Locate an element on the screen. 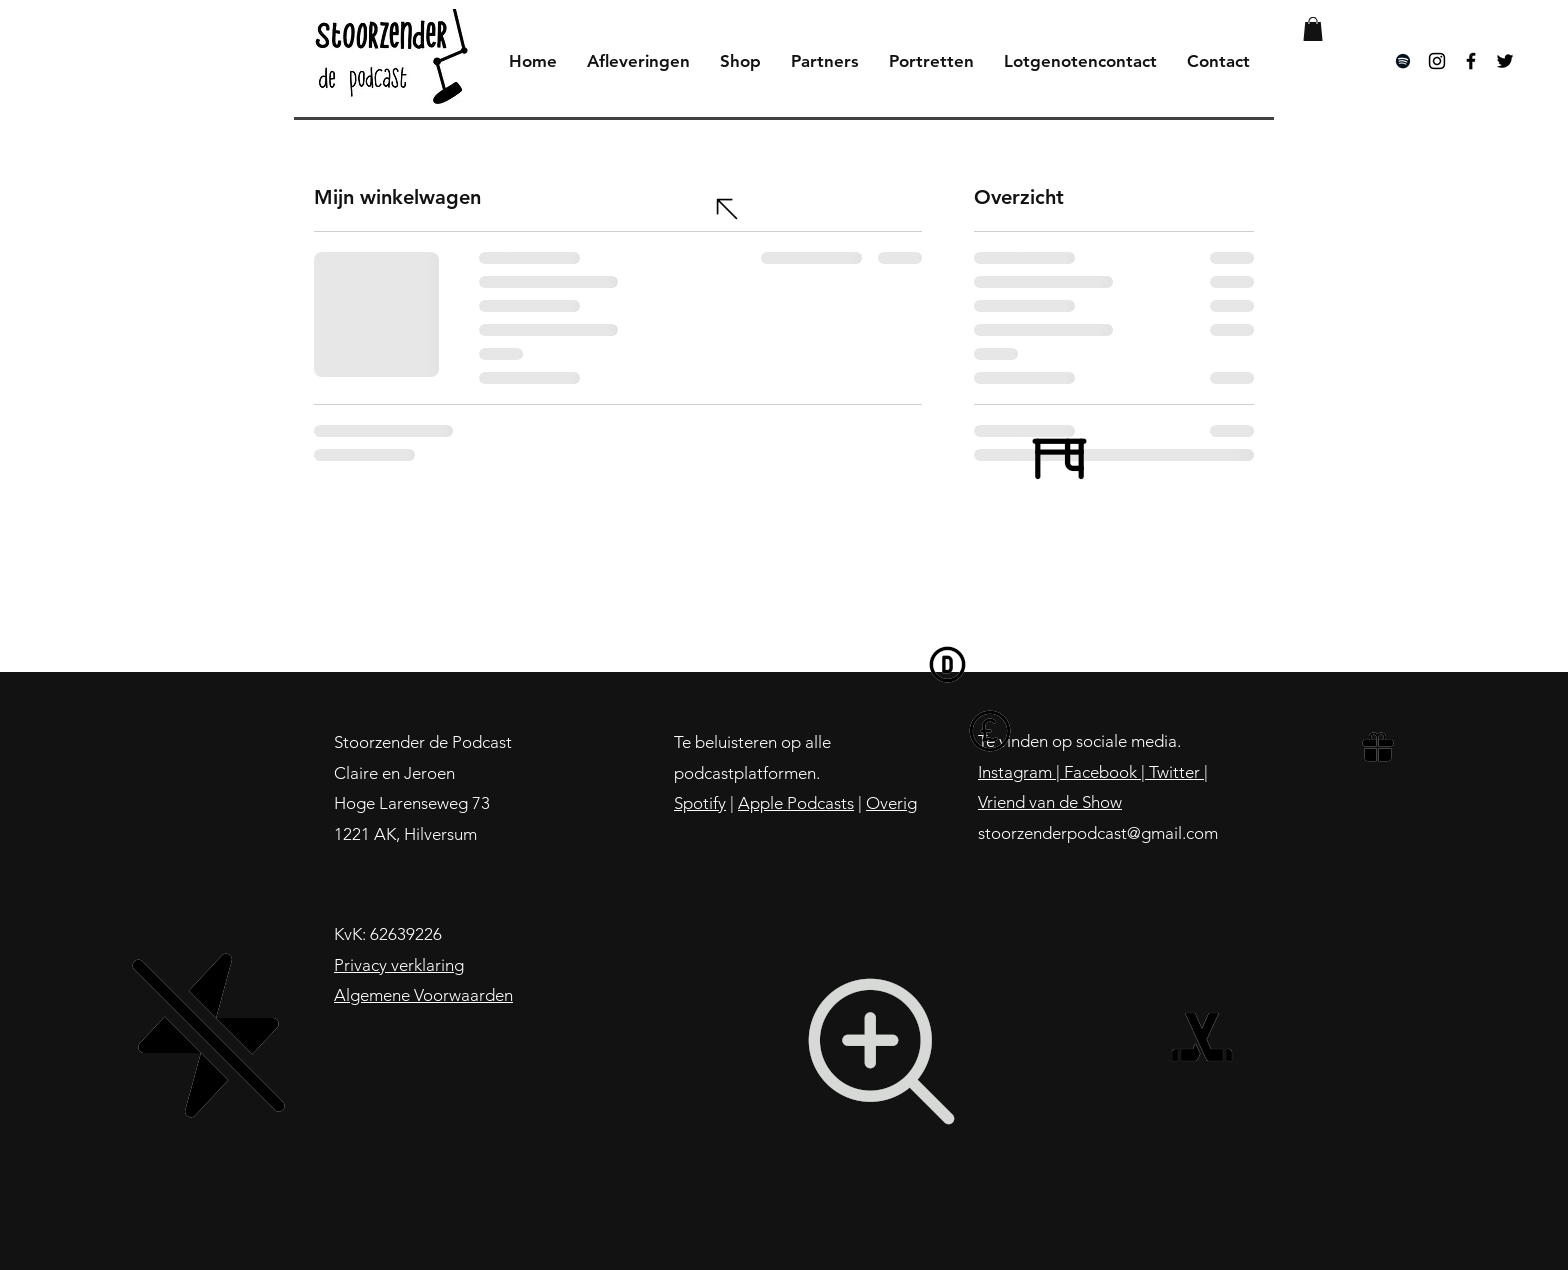  flash or lightning feature disabled is located at coordinates (208, 1035).